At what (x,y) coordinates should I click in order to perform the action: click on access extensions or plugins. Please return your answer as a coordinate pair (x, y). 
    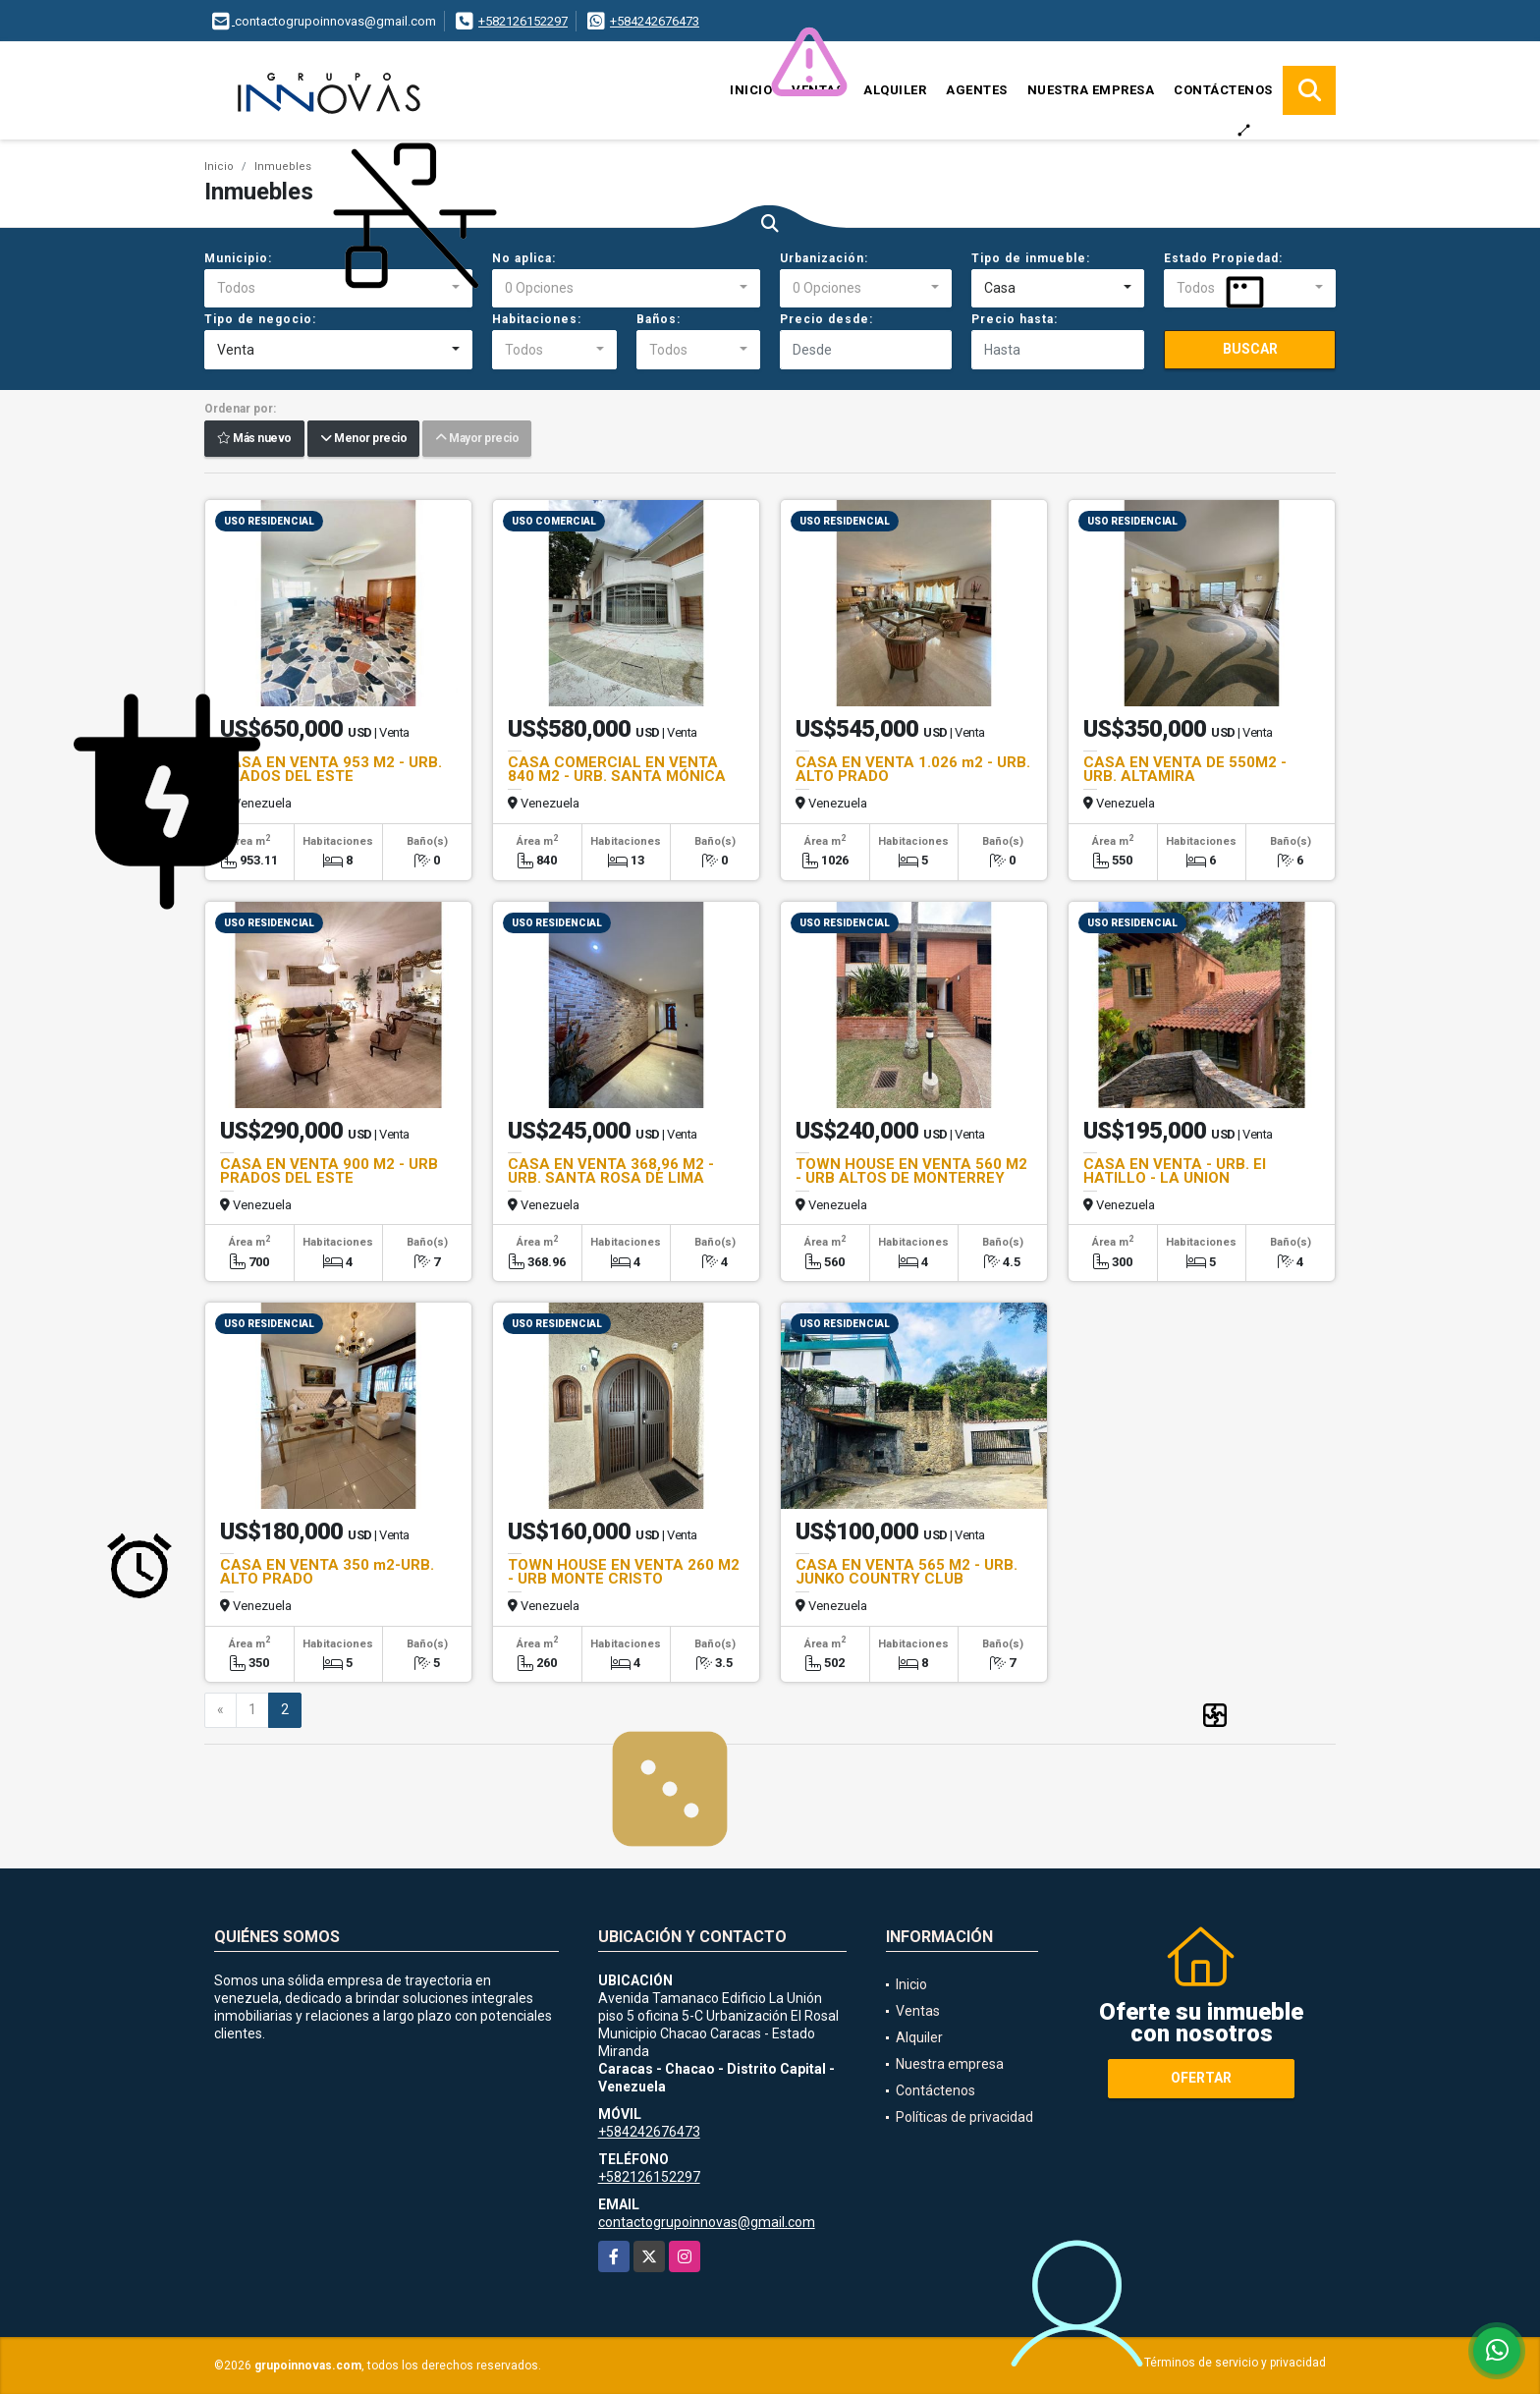
    Looking at the image, I should click on (1215, 1715).